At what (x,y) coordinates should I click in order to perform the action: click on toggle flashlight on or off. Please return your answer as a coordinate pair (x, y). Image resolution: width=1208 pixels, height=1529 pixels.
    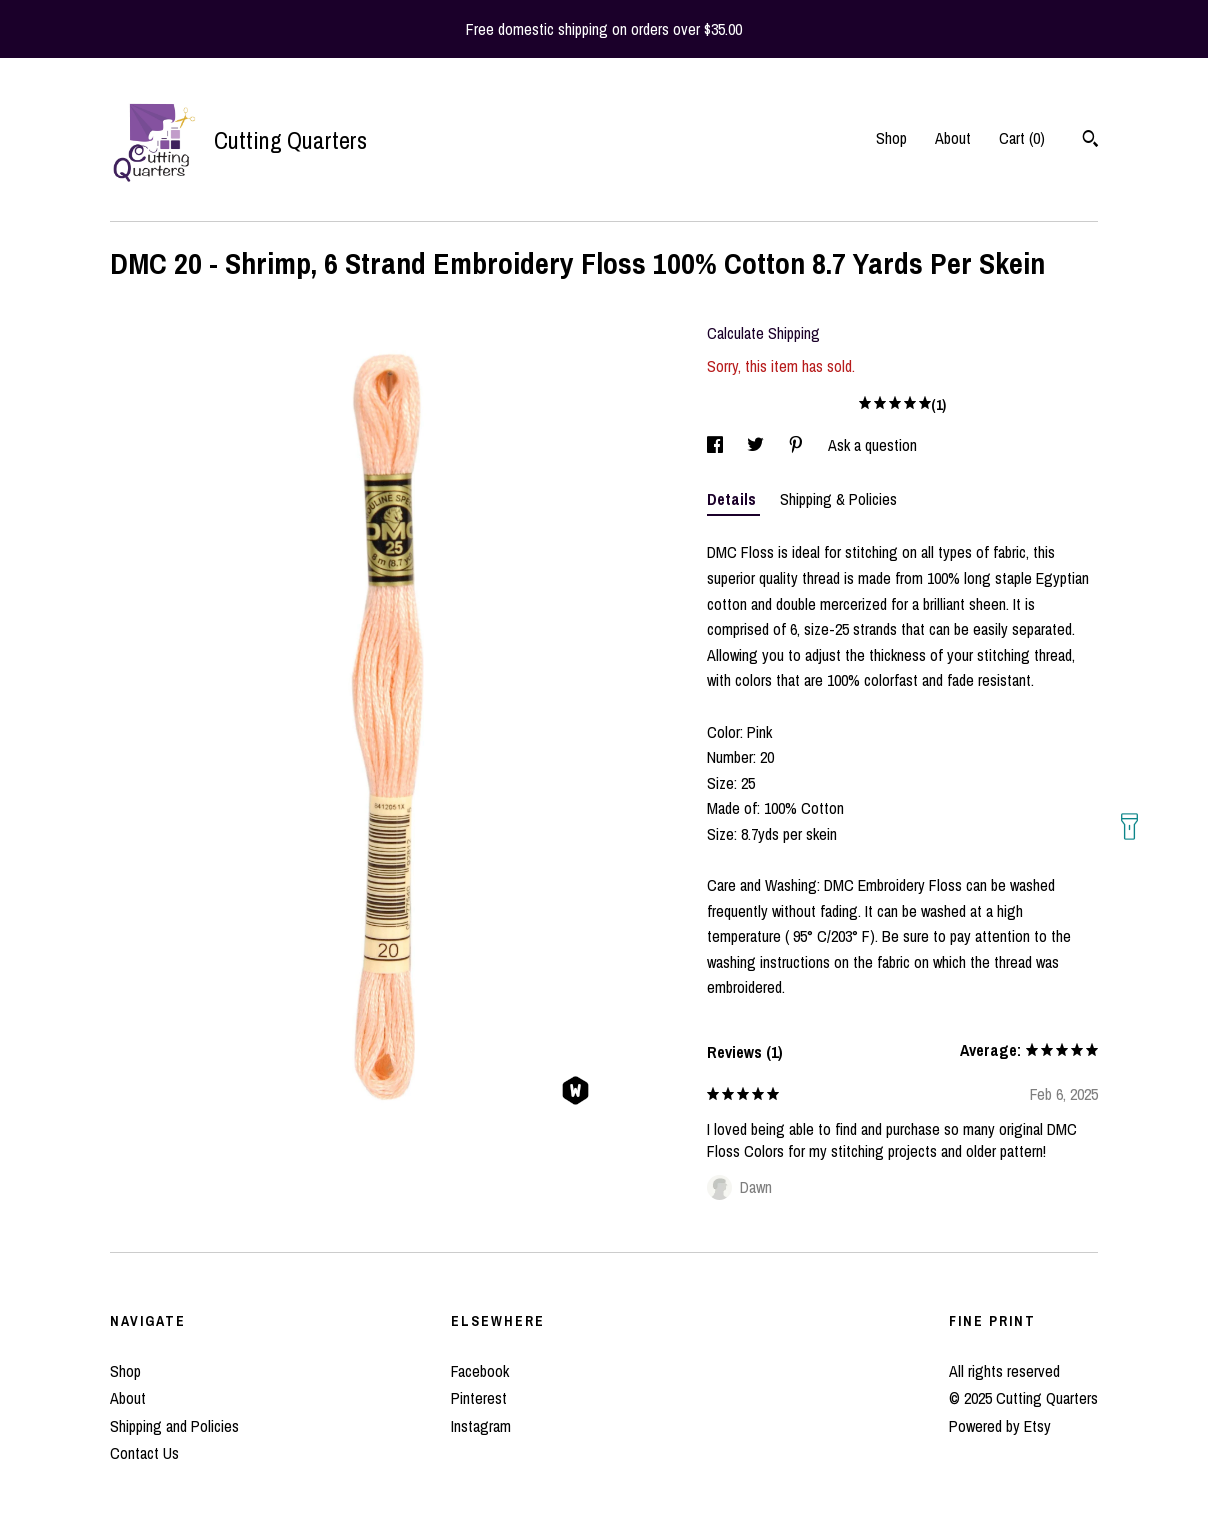
    Looking at the image, I should click on (1129, 826).